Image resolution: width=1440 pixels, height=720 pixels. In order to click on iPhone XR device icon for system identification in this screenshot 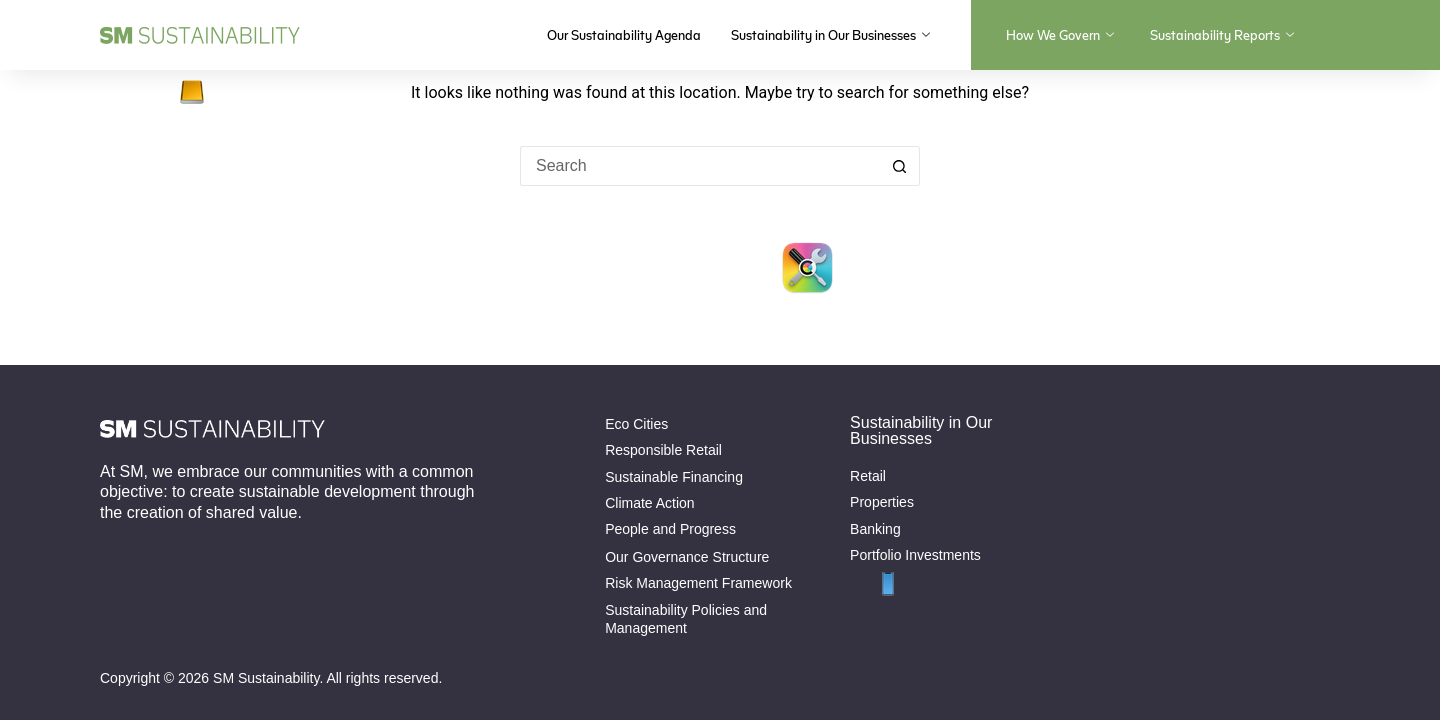, I will do `click(888, 584)`.